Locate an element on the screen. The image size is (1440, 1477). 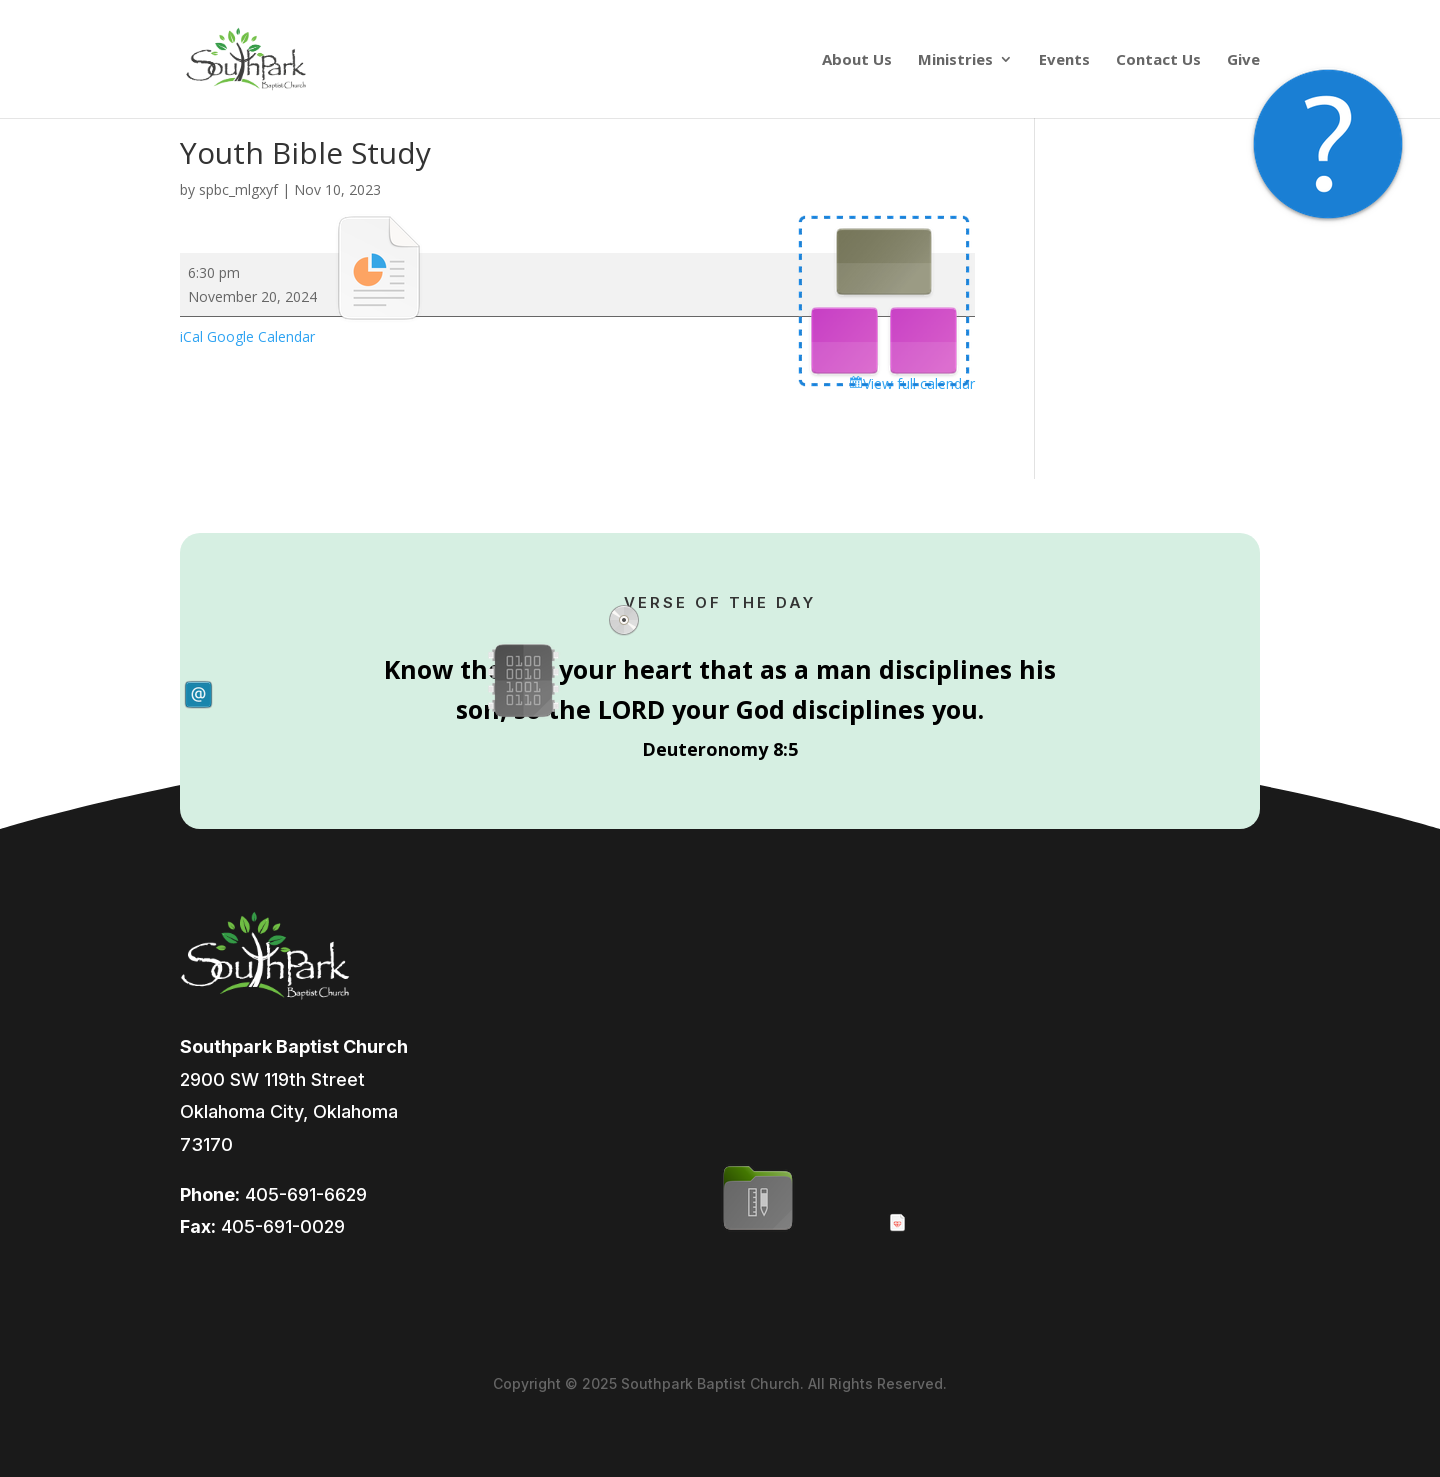
access CD/DVD drive or disc reader is located at coordinates (624, 620).